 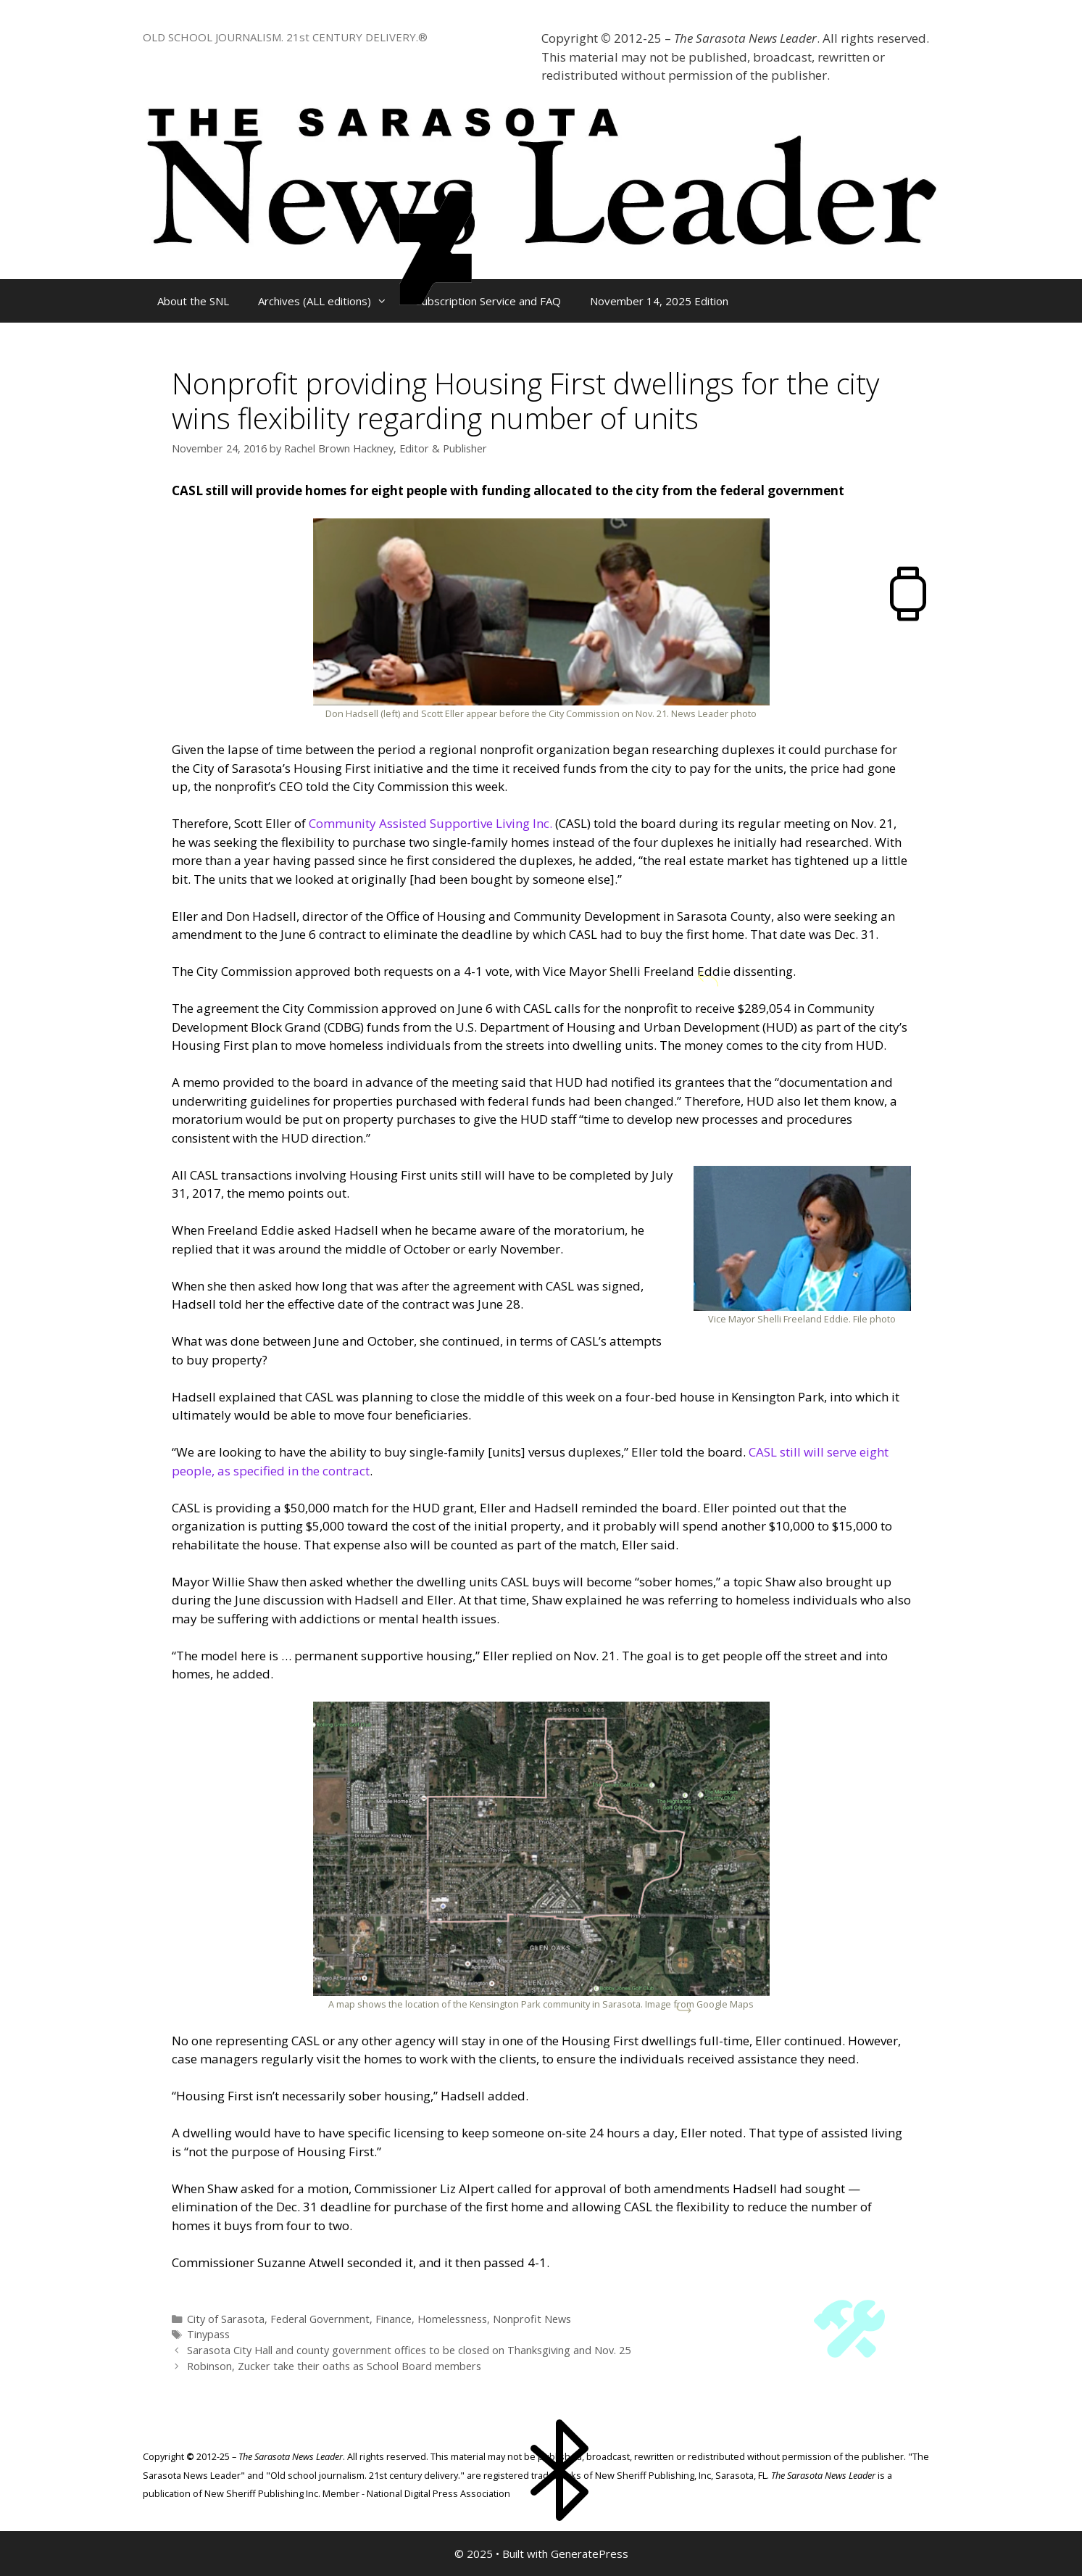 What do you see at coordinates (559, 2470) in the screenshot?
I see `toggle bluetooth connectivity on or off` at bounding box center [559, 2470].